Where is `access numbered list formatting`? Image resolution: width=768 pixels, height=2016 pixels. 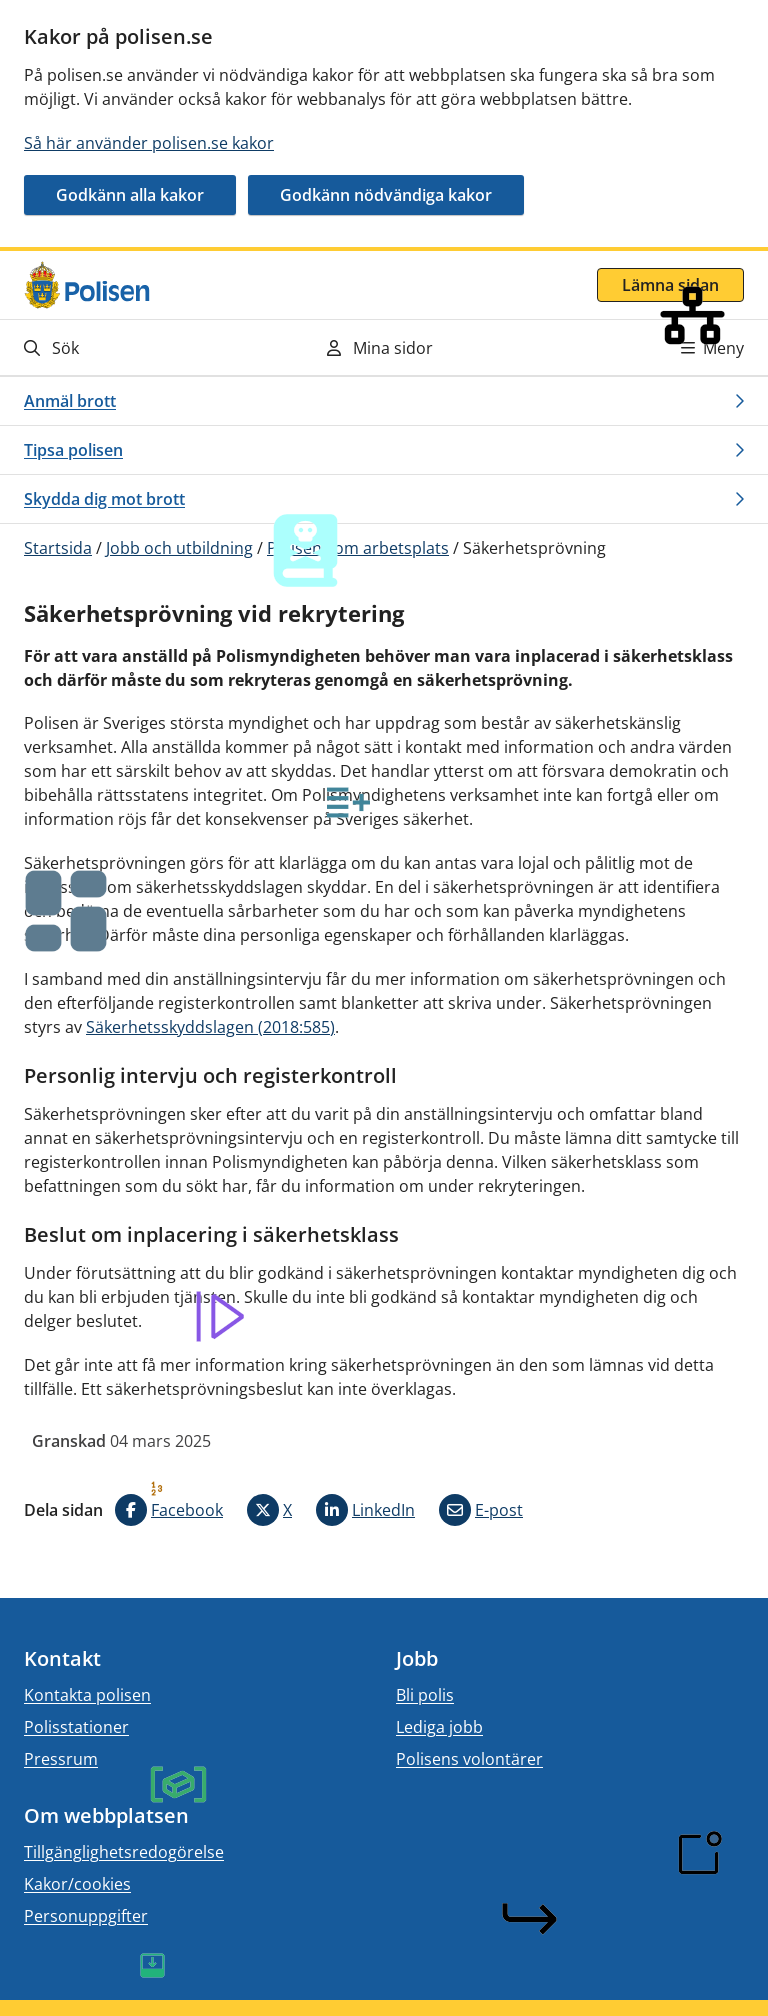
access numbered list formatting is located at coordinates (156, 1488).